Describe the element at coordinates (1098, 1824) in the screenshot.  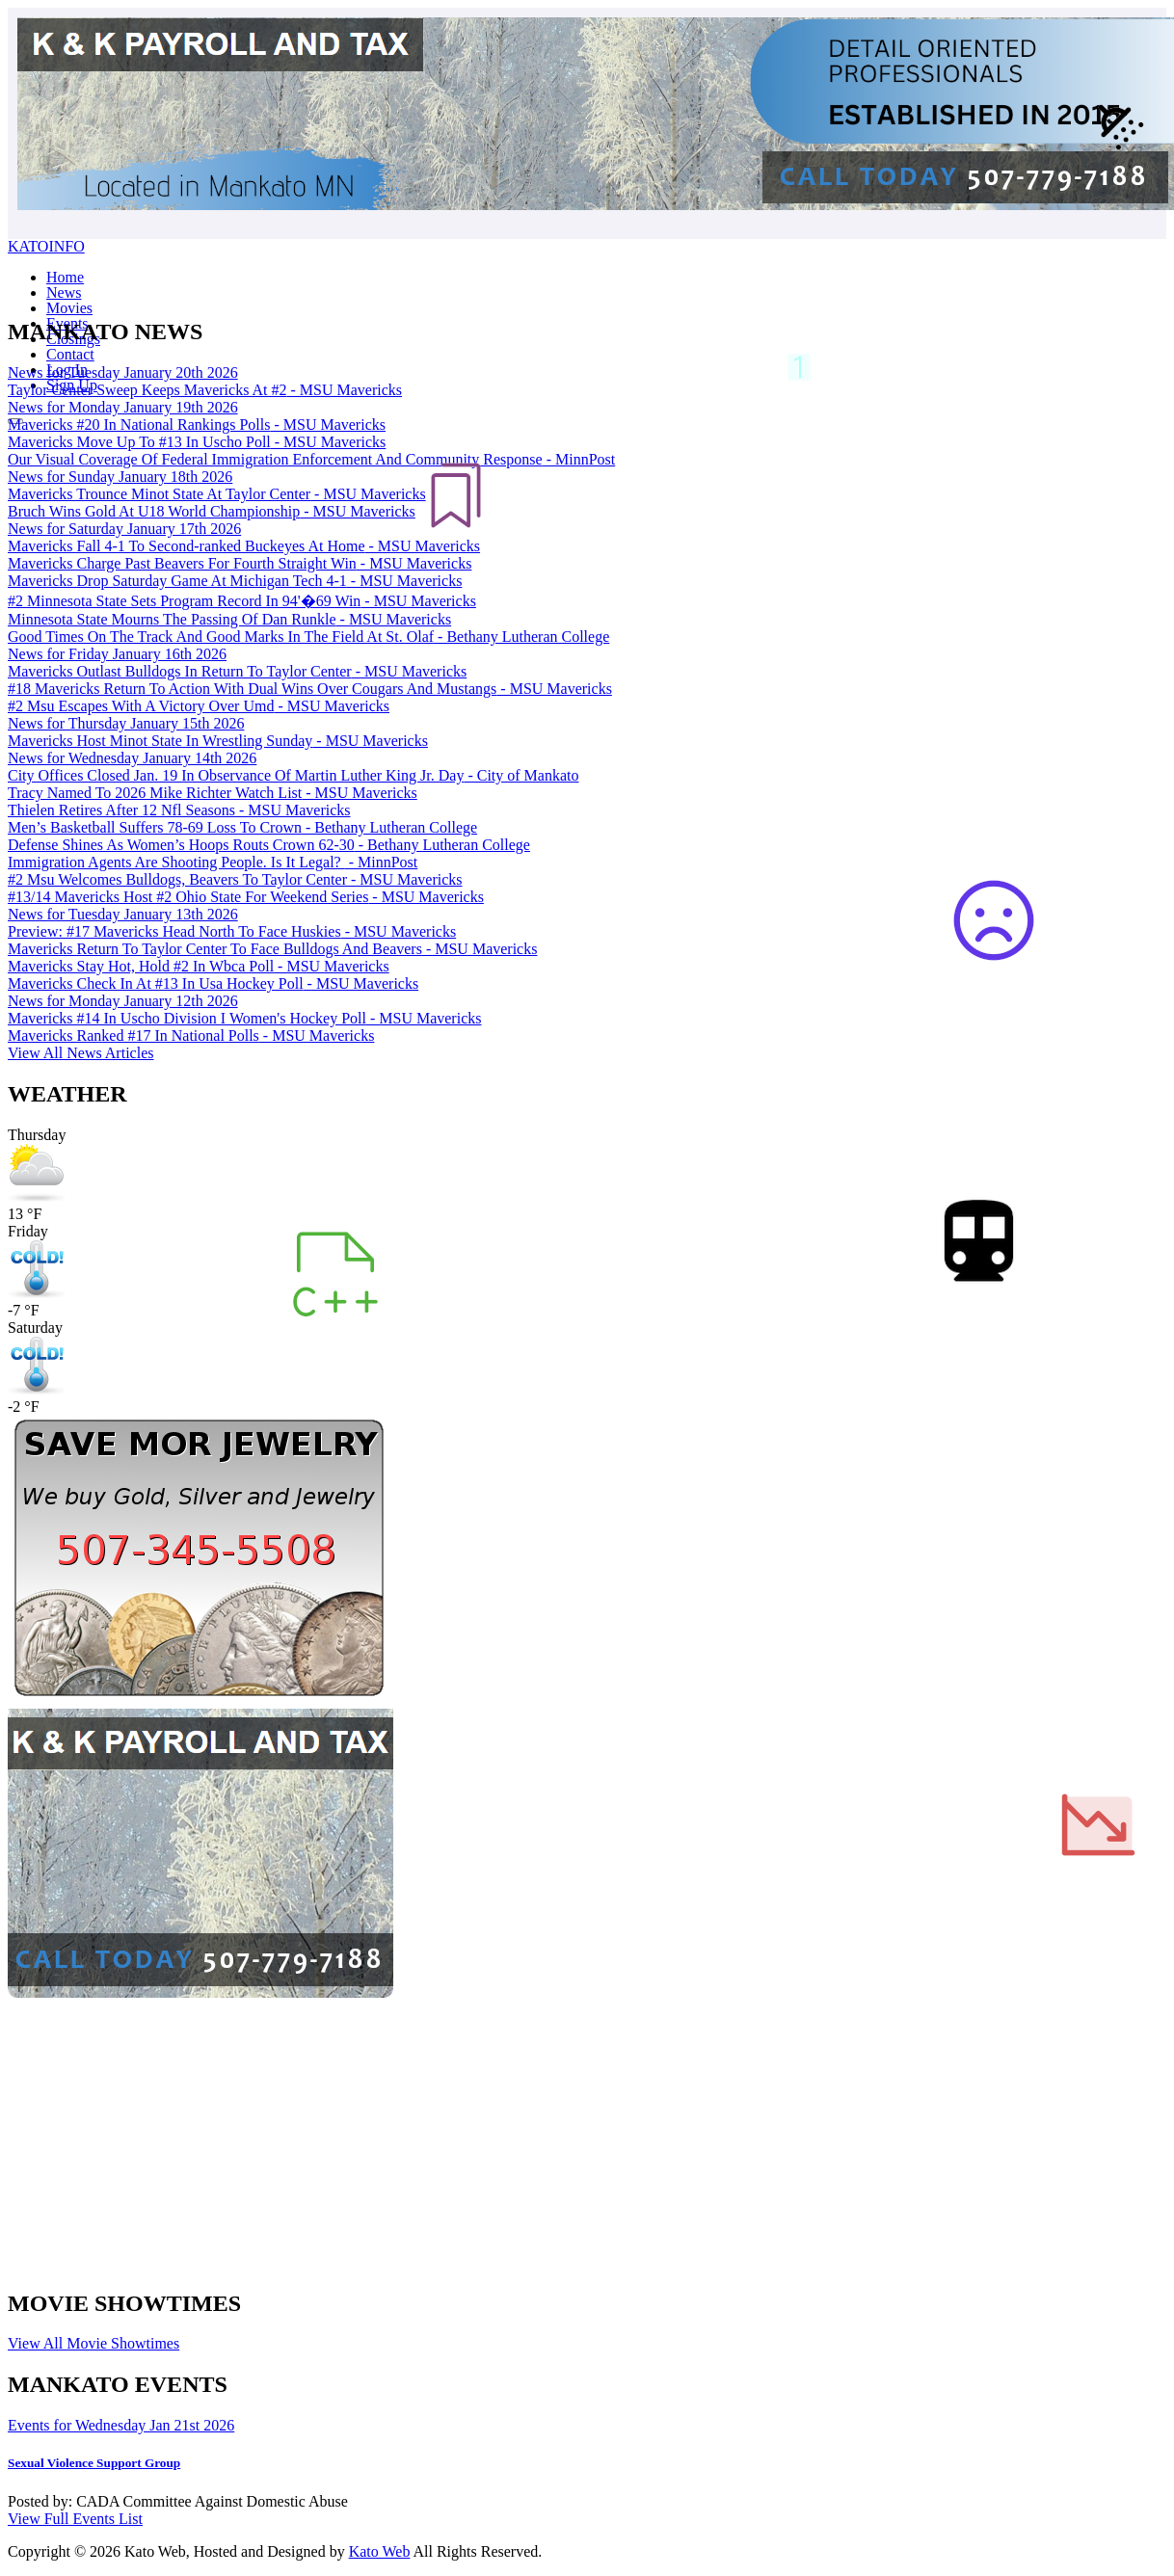
I see `view declining trend data` at that location.